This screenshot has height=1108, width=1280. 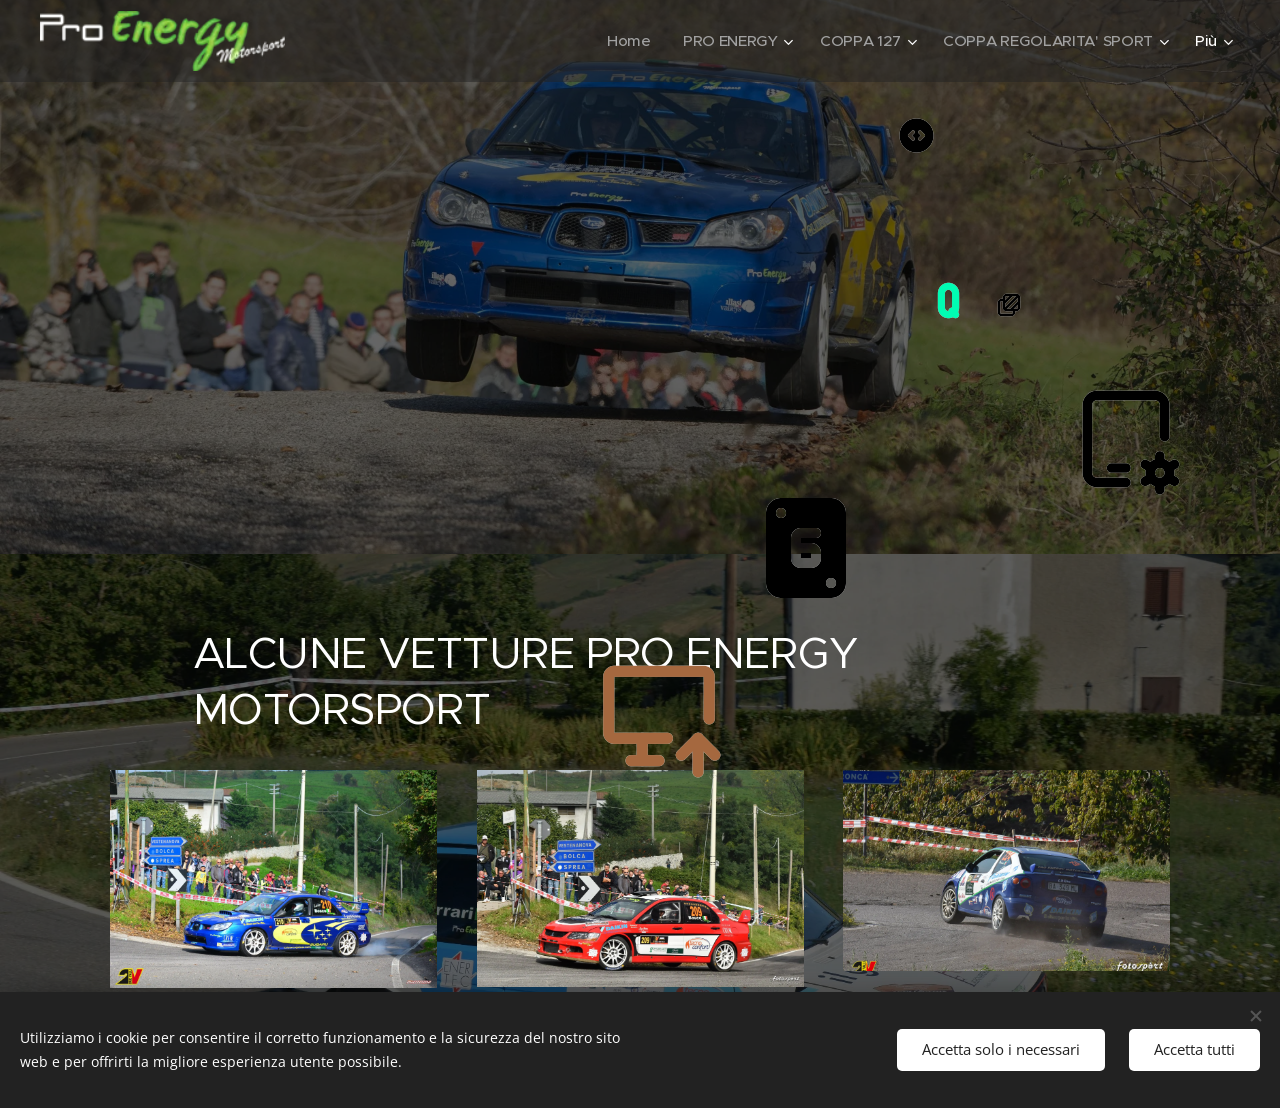 What do you see at coordinates (948, 300) in the screenshot?
I see `indicates a label or category starting with "q"` at bounding box center [948, 300].